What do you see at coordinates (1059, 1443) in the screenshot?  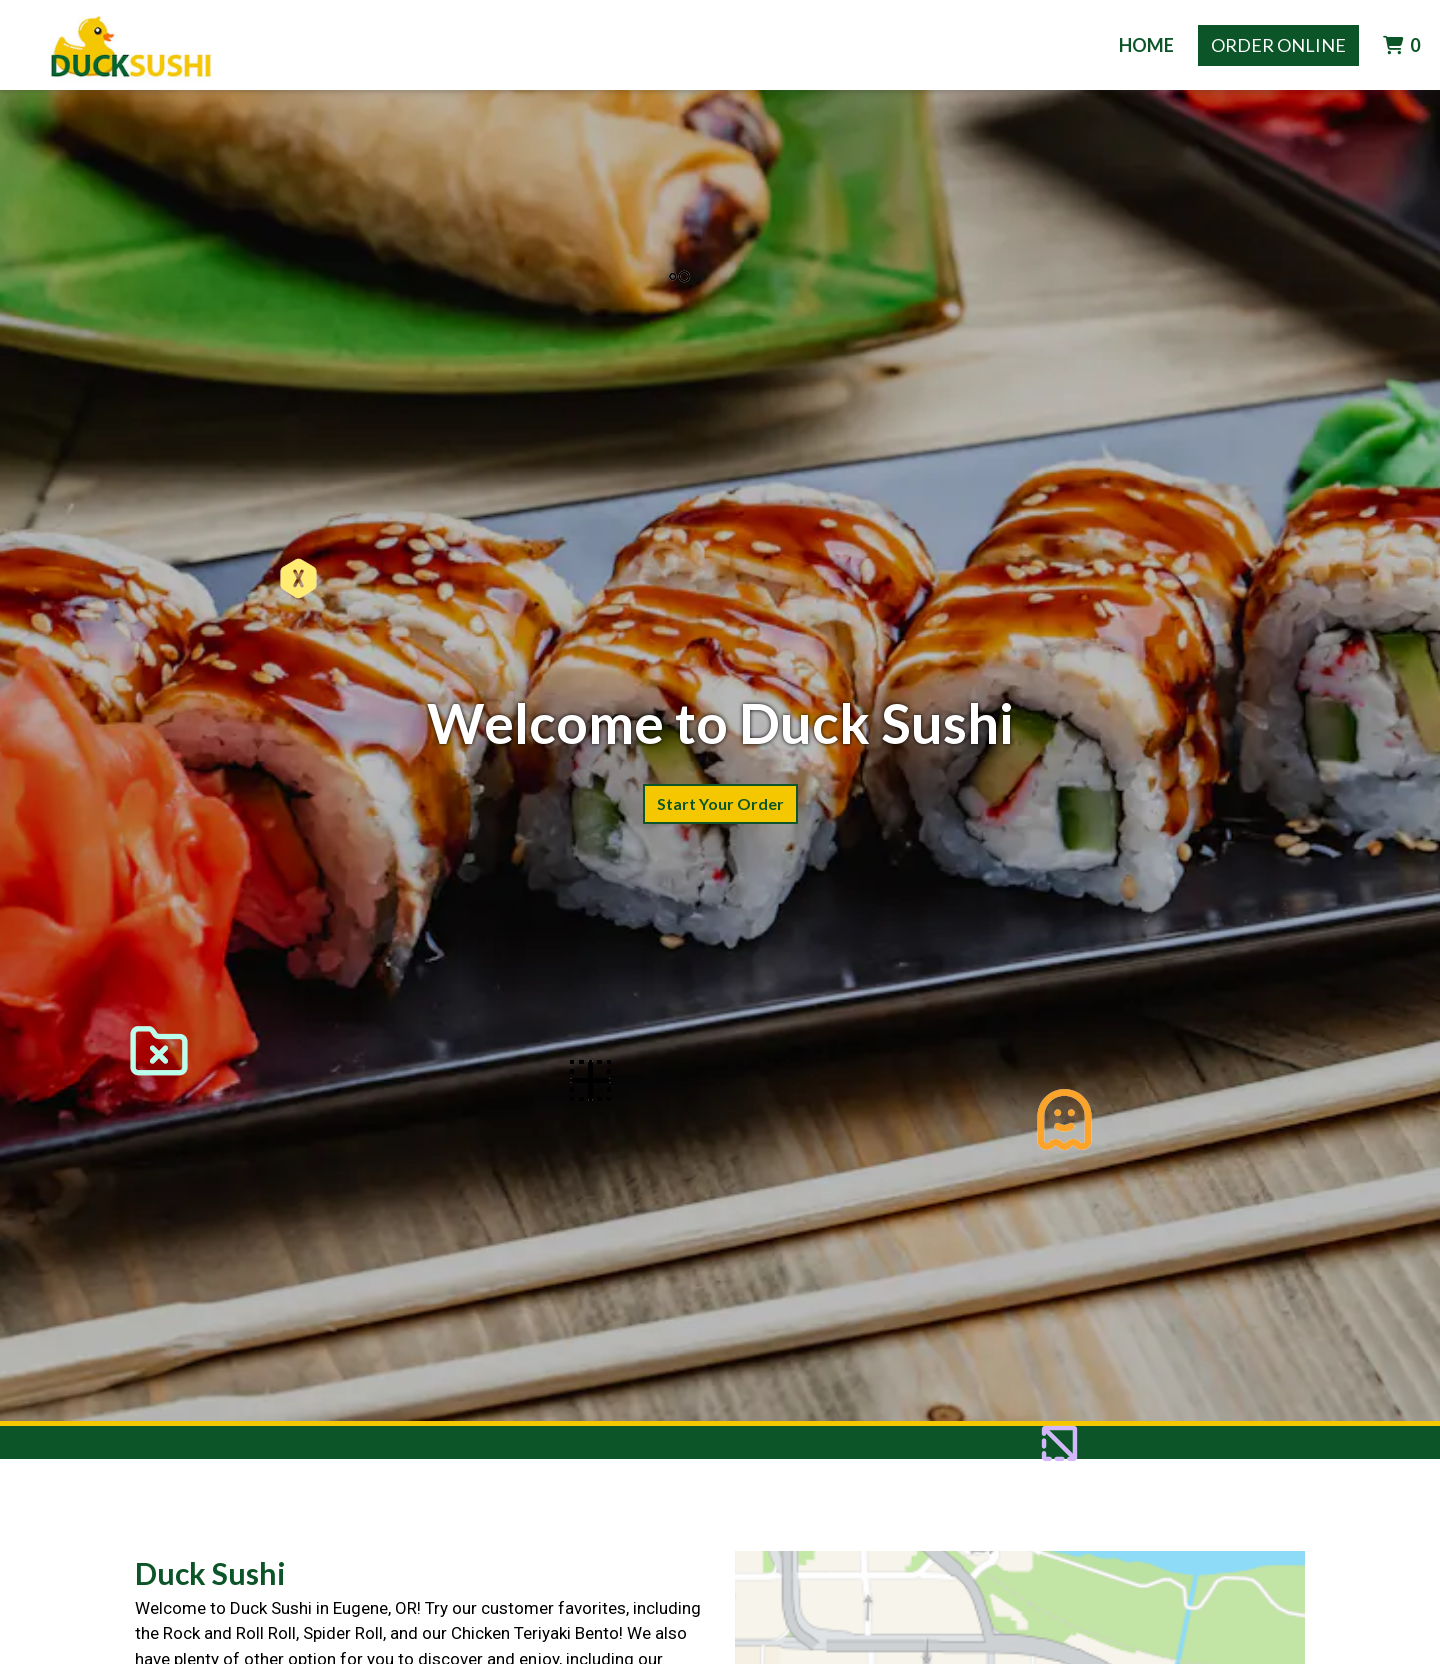 I see `invert current selection` at bounding box center [1059, 1443].